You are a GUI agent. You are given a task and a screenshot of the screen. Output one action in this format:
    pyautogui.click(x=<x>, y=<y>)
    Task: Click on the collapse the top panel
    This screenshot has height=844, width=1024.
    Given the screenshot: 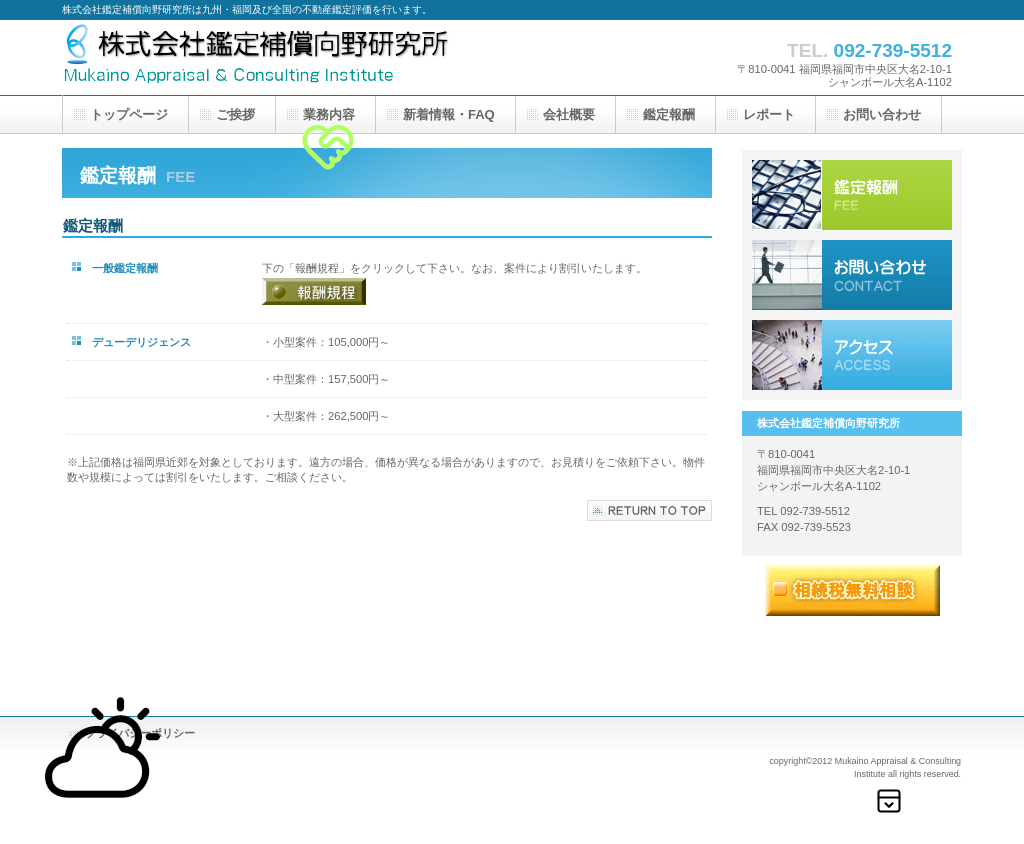 What is the action you would take?
    pyautogui.click(x=889, y=801)
    